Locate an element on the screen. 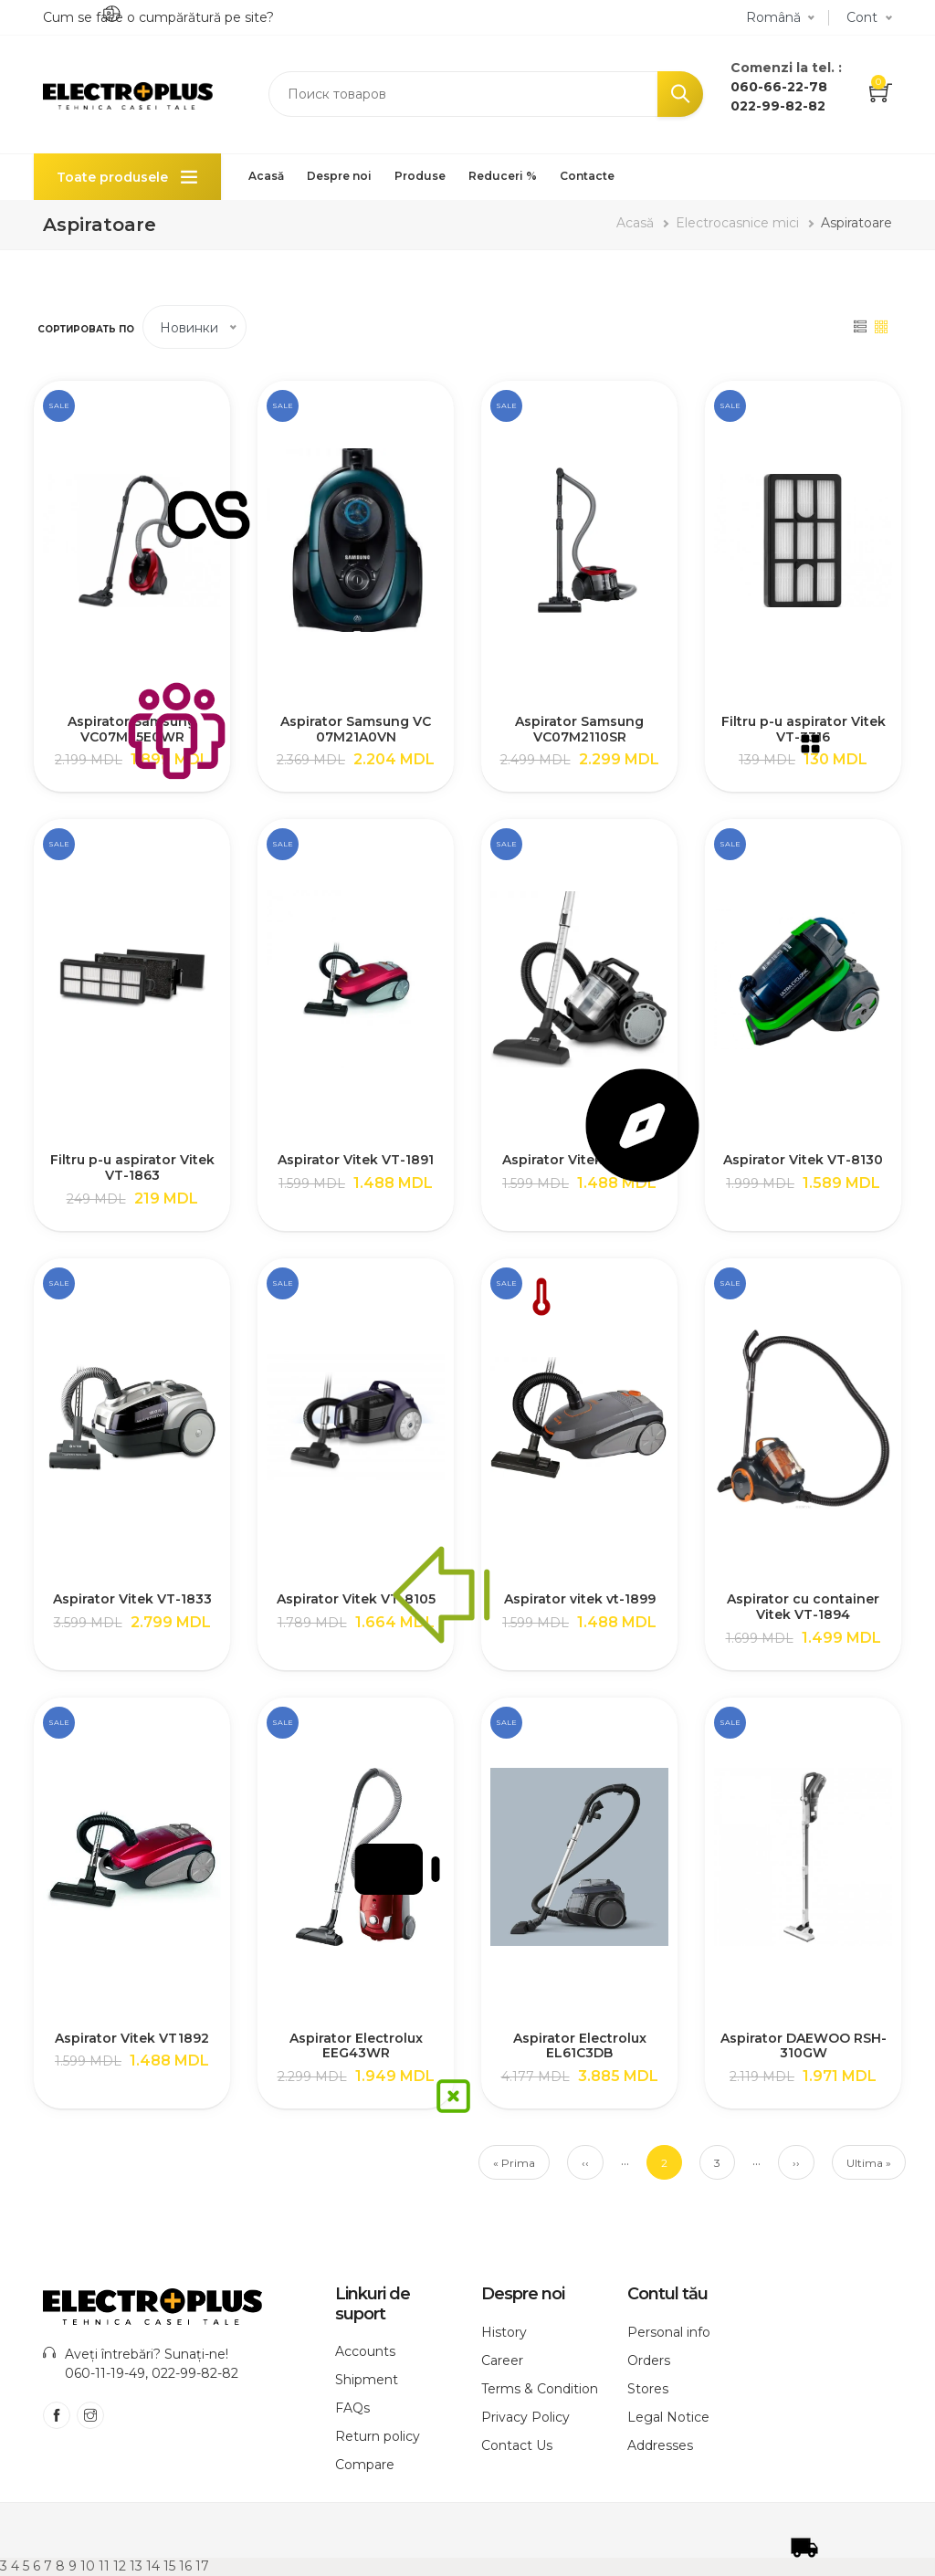  shows current battery level is located at coordinates (397, 1869).